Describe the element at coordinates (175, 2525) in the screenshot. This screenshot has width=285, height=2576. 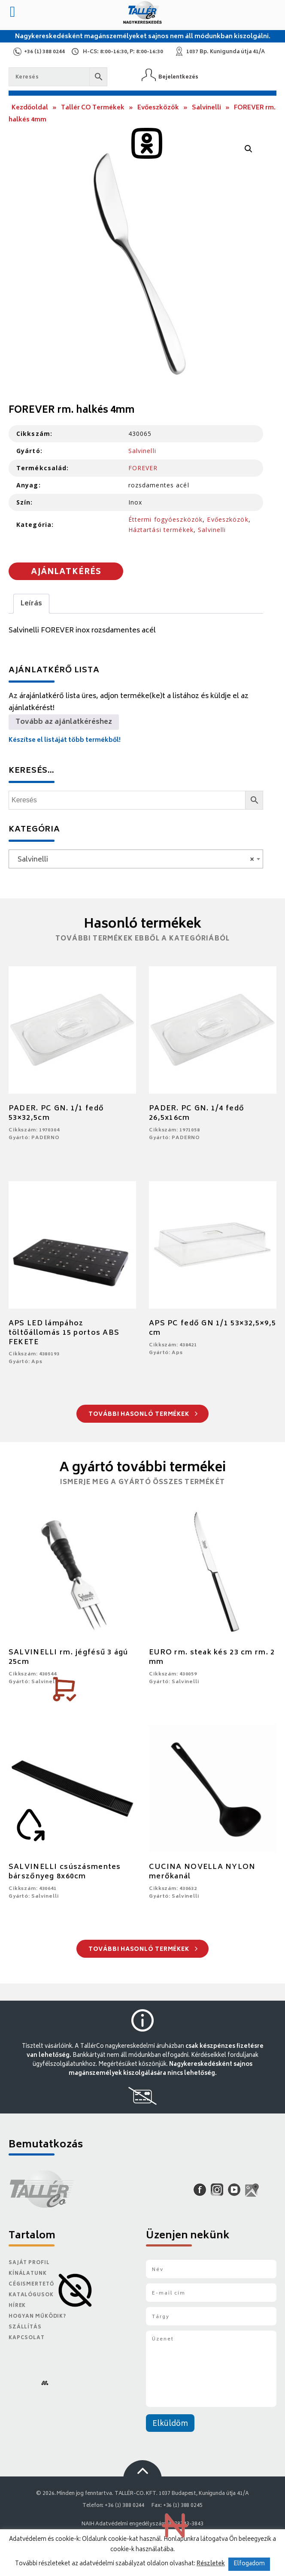
I see `nigerian naira currency symbol` at that location.